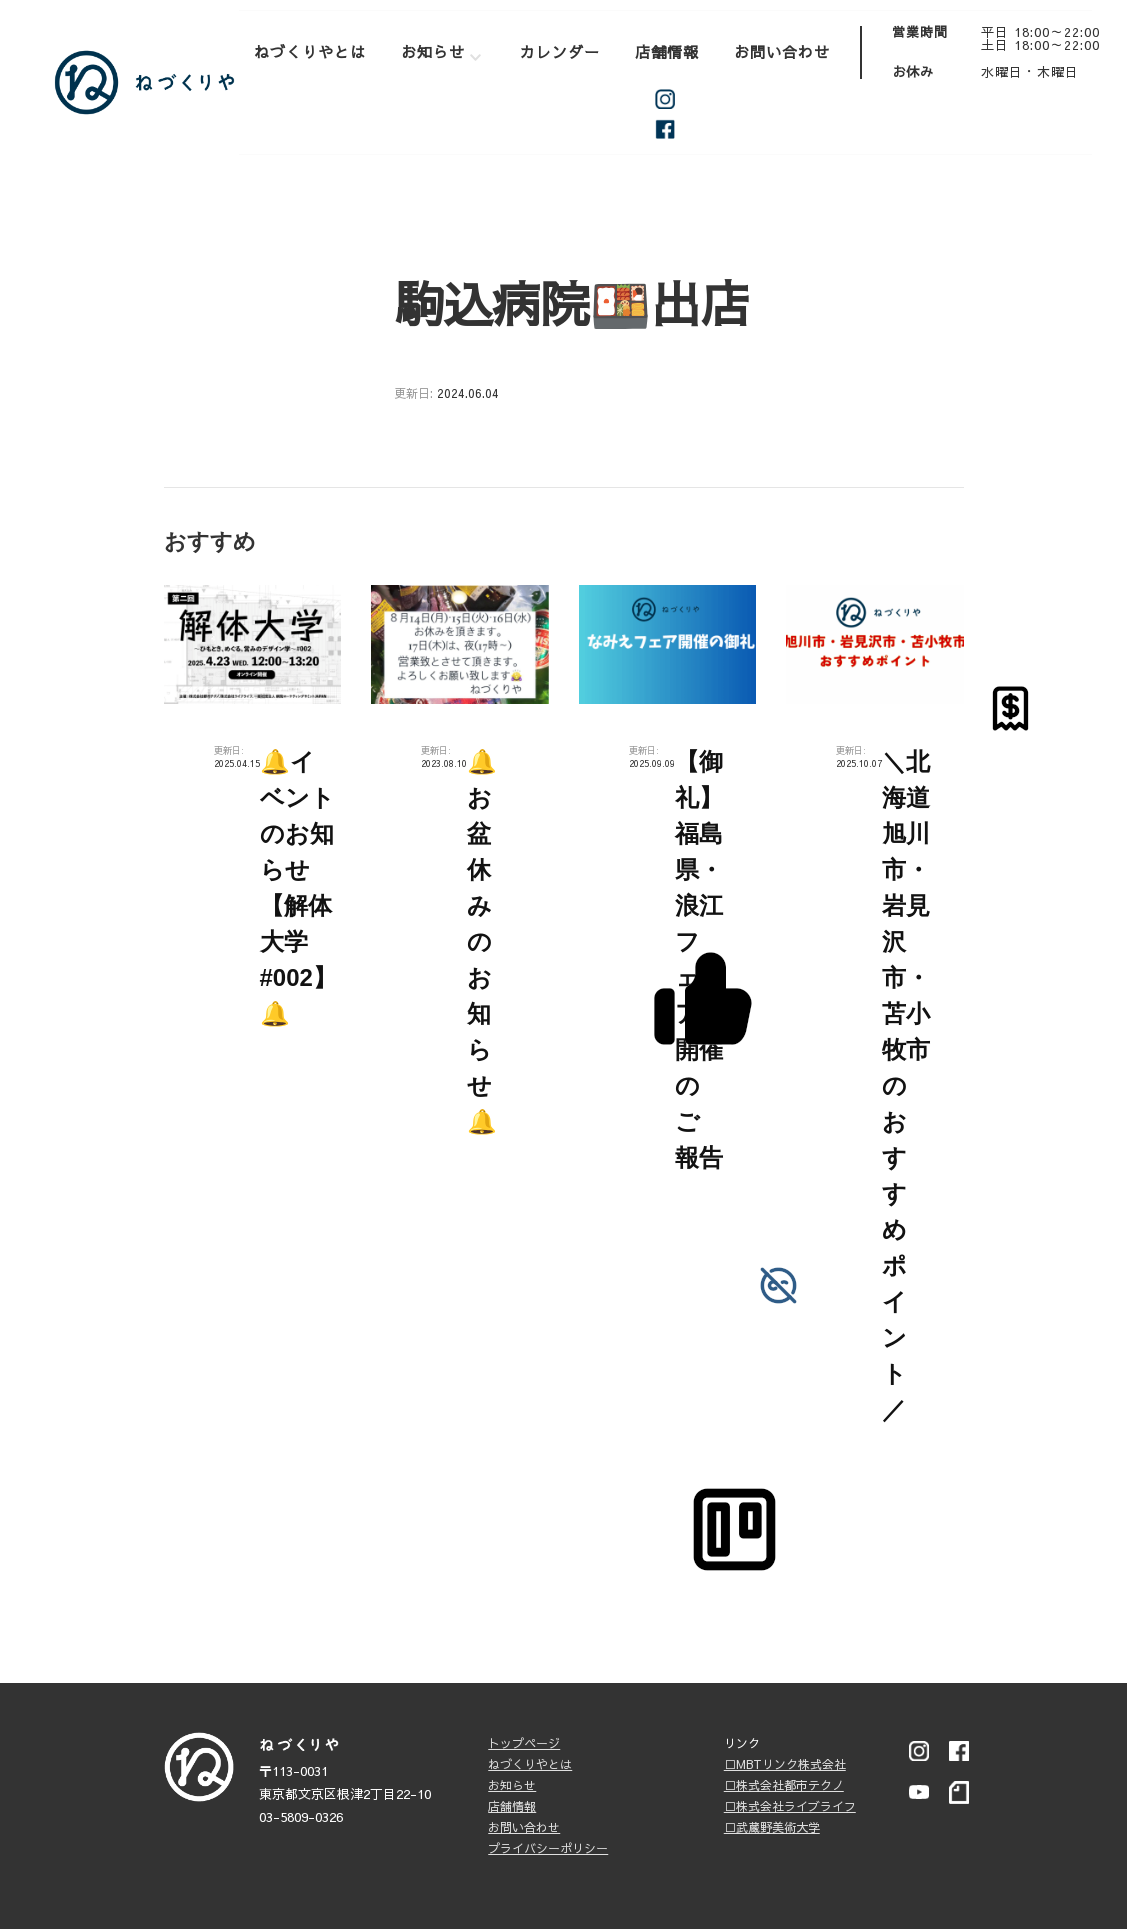  Describe the element at coordinates (1010, 708) in the screenshot. I see `view payment receipt` at that location.